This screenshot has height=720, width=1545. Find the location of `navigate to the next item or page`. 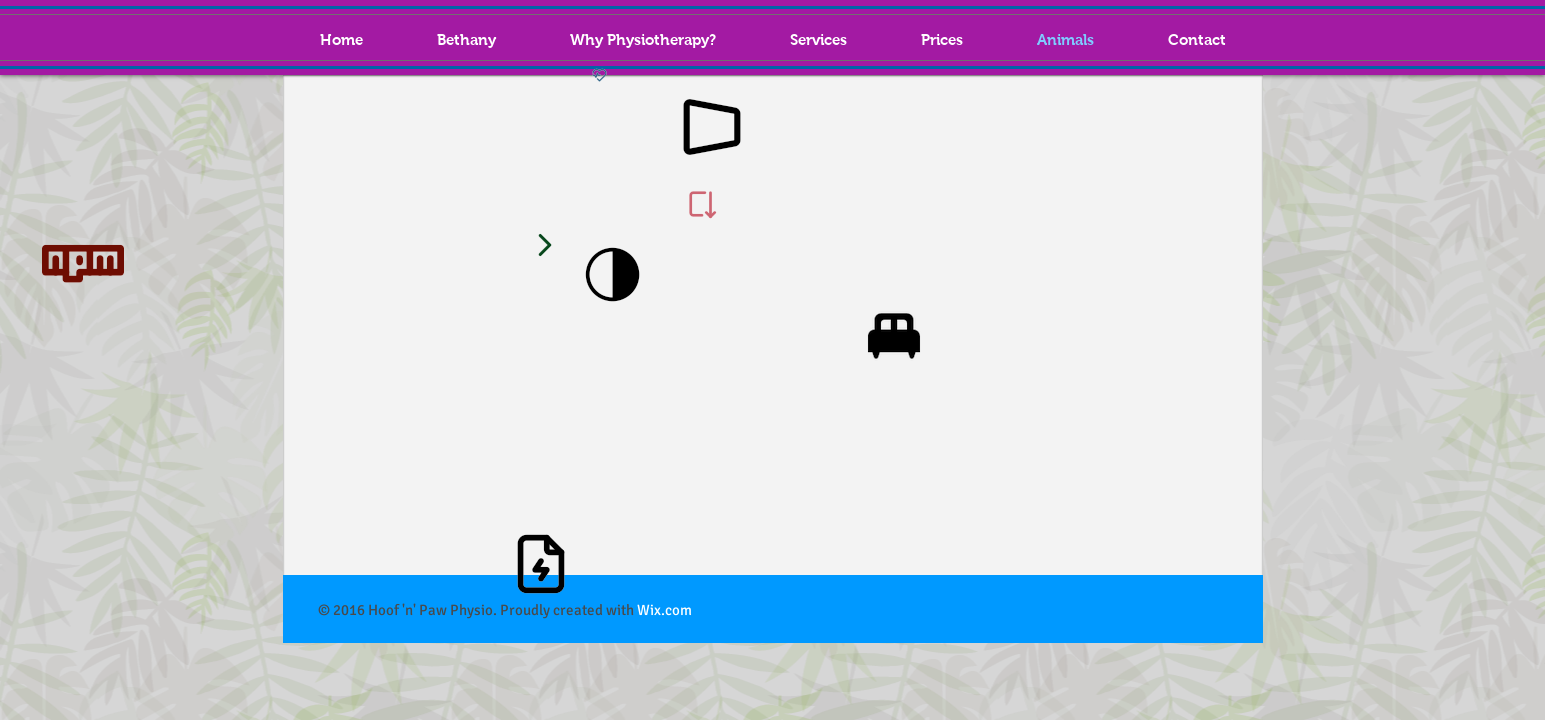

navigate to the next item or page is located at coordinates (545, 245).